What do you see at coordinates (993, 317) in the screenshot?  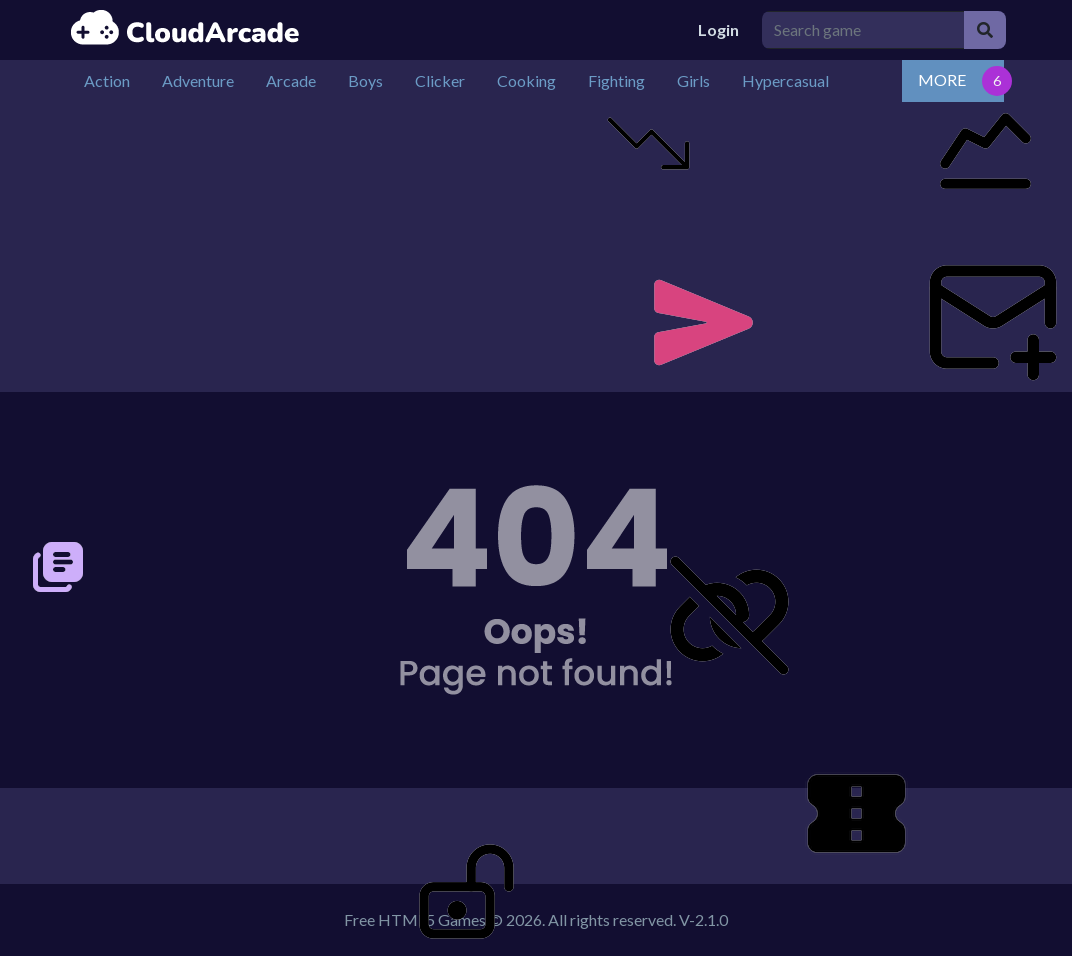 I see `compose a new email` at bounding box center [993, 317].